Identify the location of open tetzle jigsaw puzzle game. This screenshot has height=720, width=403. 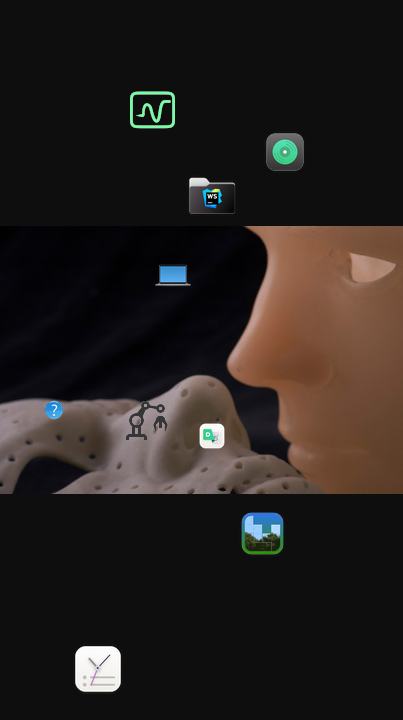
(262, 533).